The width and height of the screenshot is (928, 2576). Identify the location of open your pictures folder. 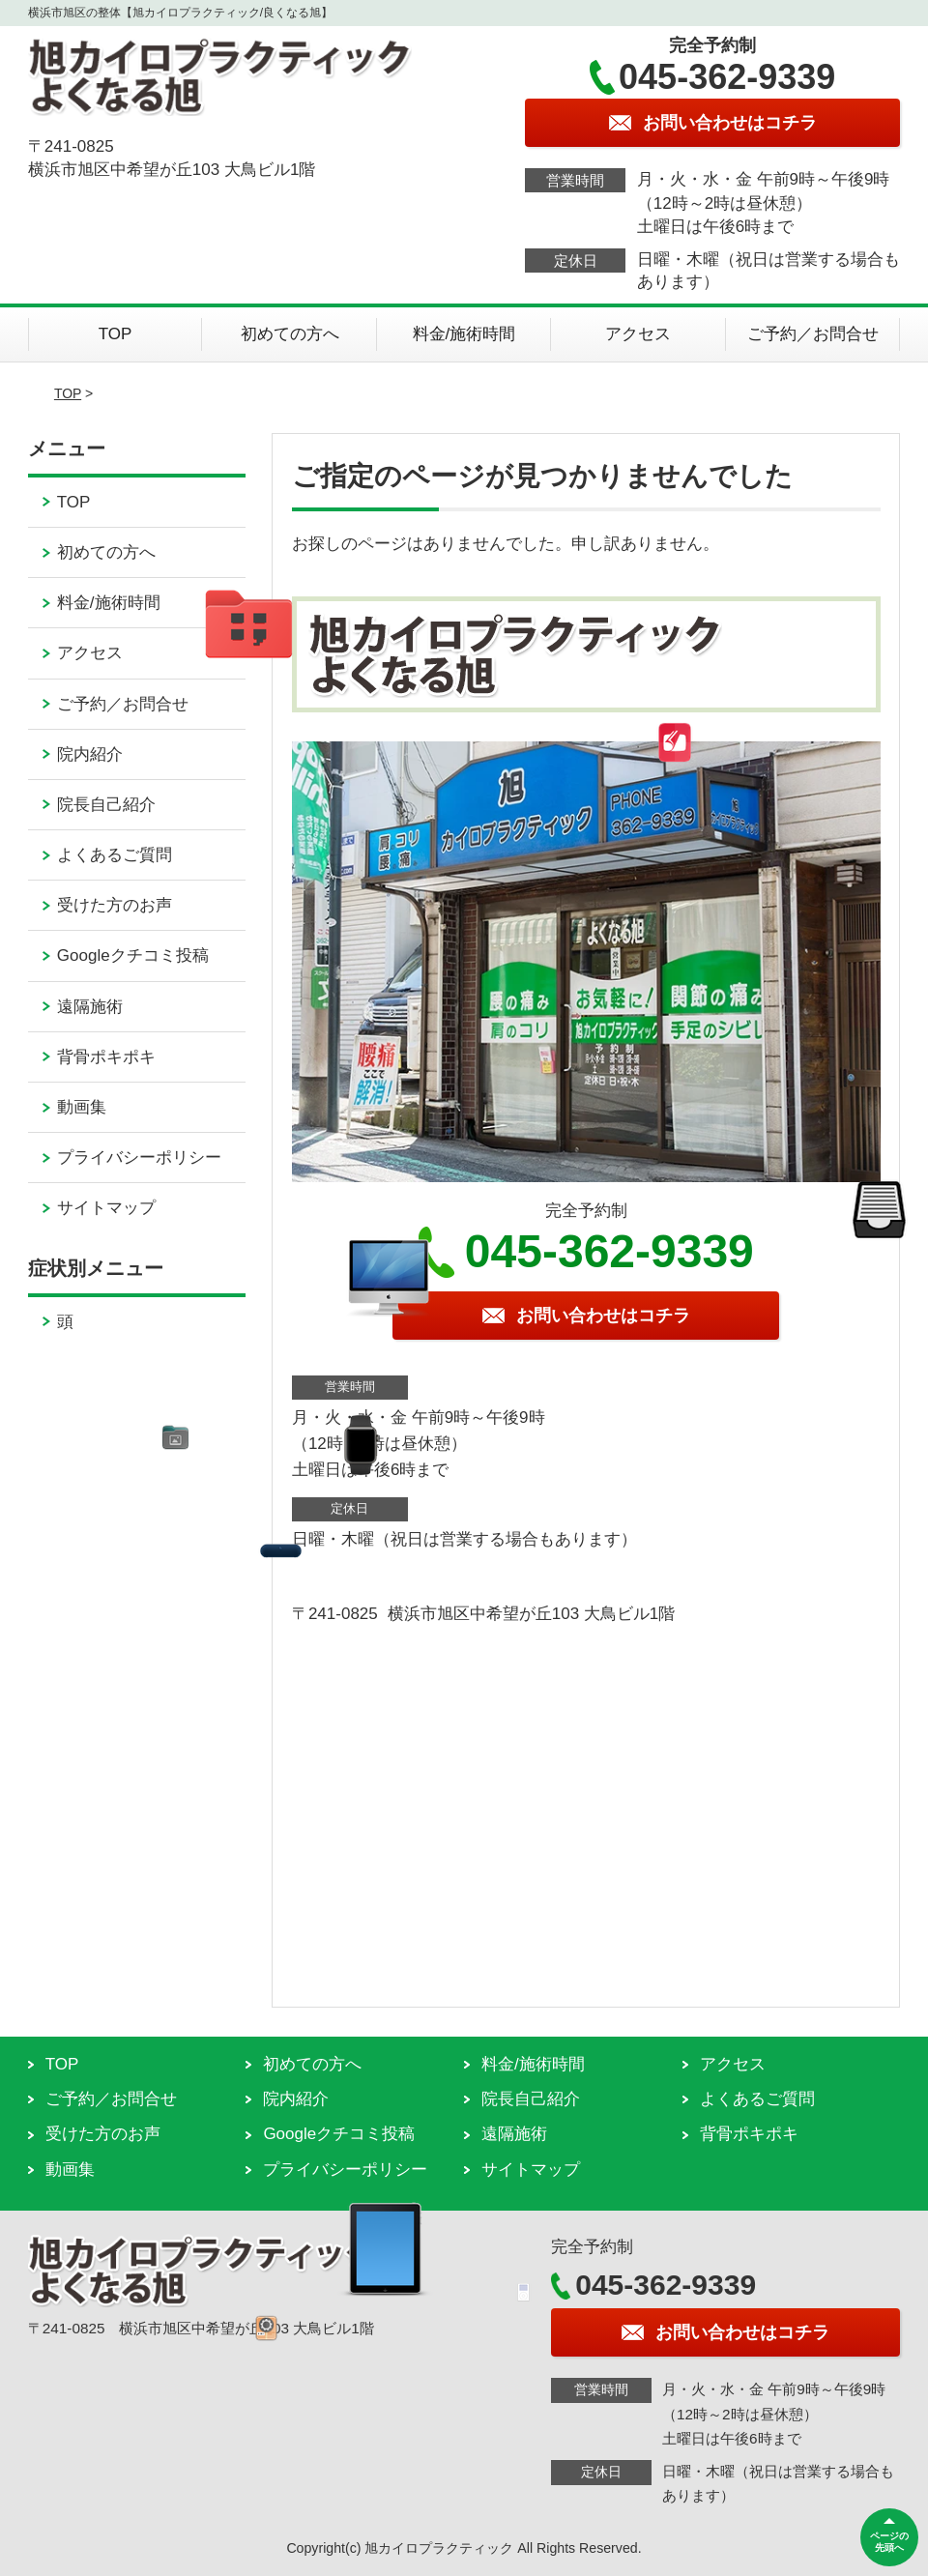
(175, 1436).